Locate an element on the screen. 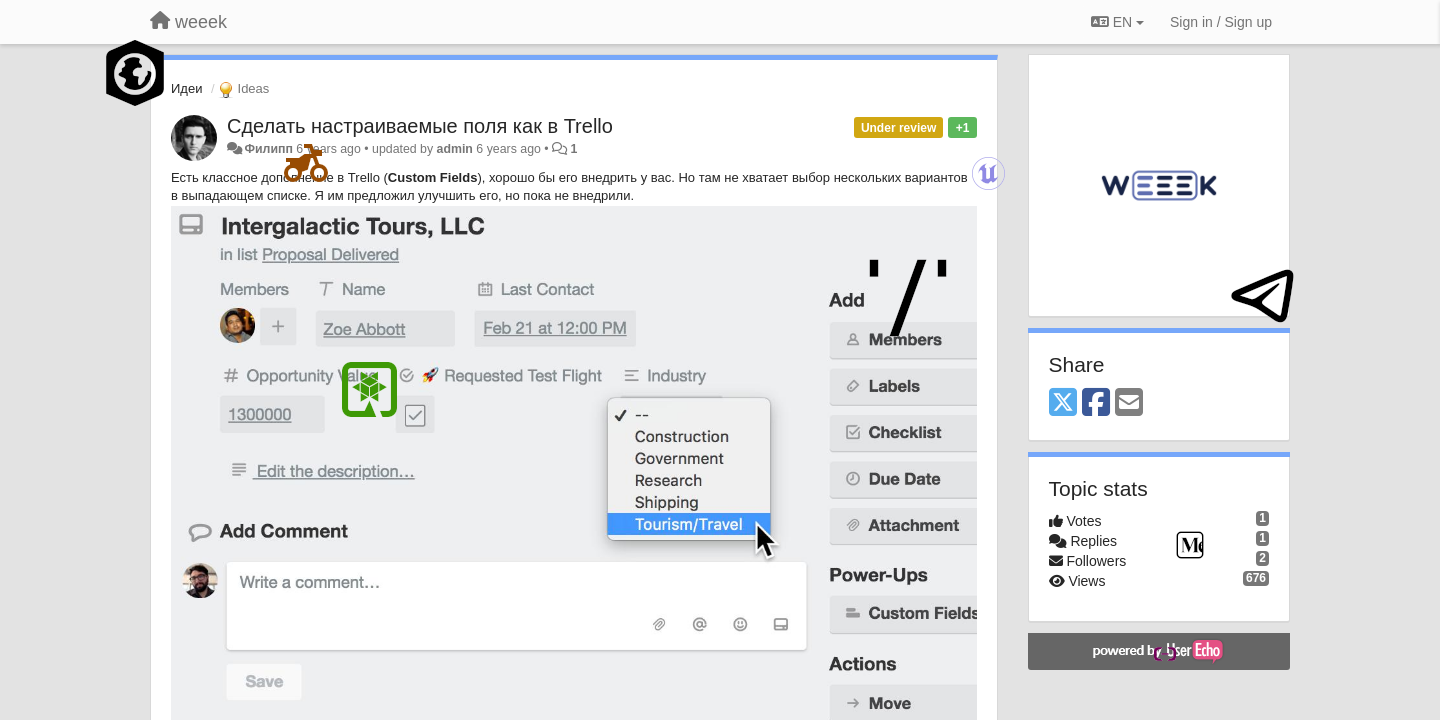  select motorcycle as transportation mode is located at coordinates (306, 162).